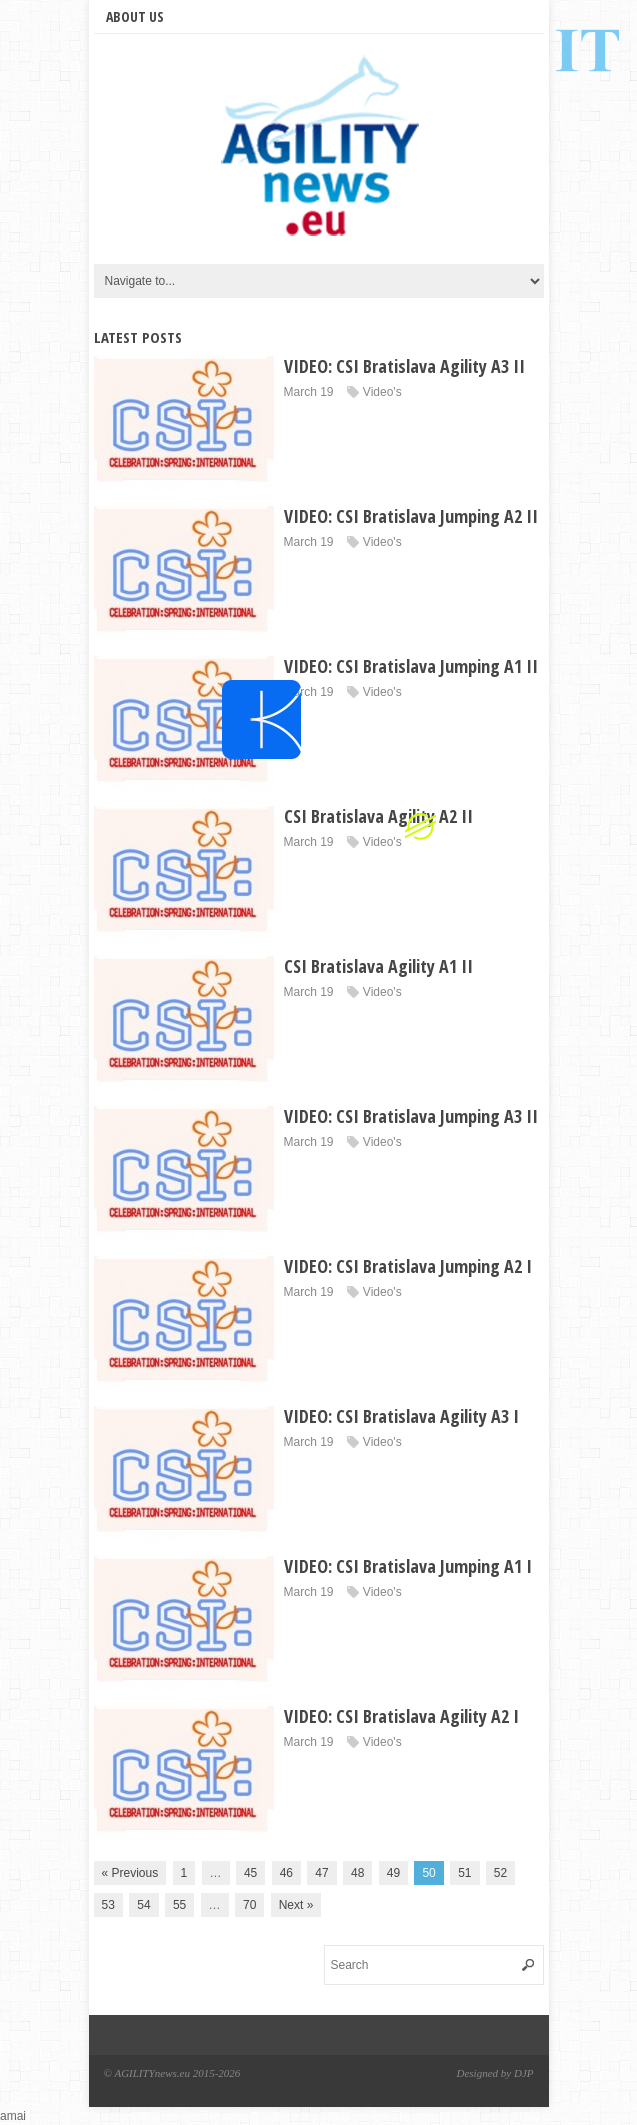 This screenshot has height=2125, width=637. I want to click on stellar cryptocurrency logo, so click(420, 826).